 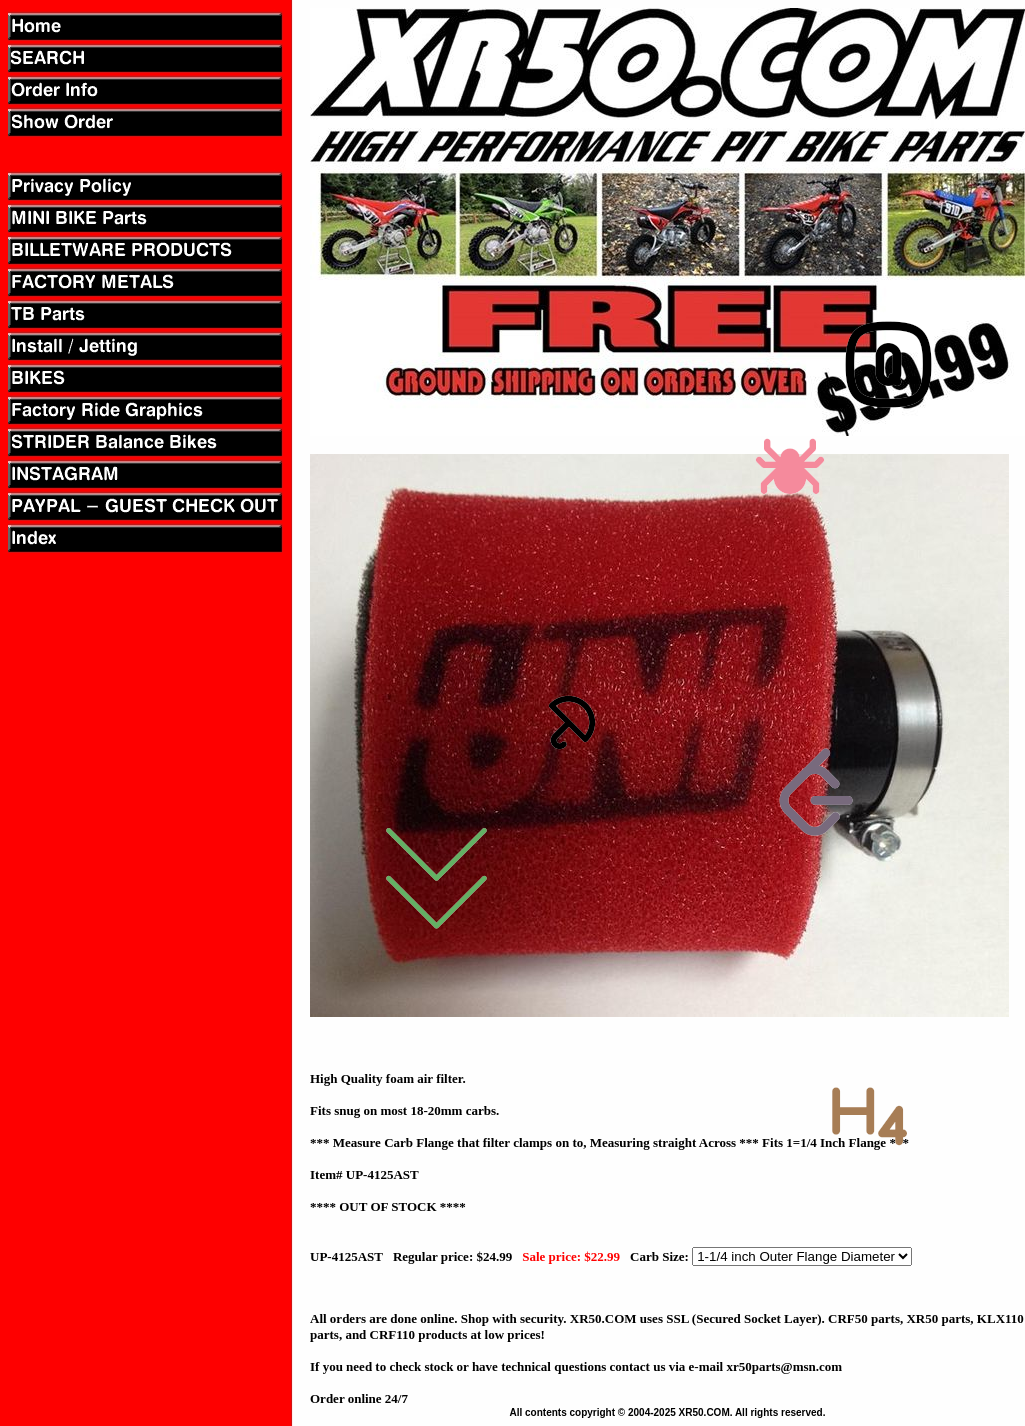 What do you see at coordinates (815, 796) in the screenshot?
I see `visit leetcode coding practice platform` at bounding box center [815, 796].